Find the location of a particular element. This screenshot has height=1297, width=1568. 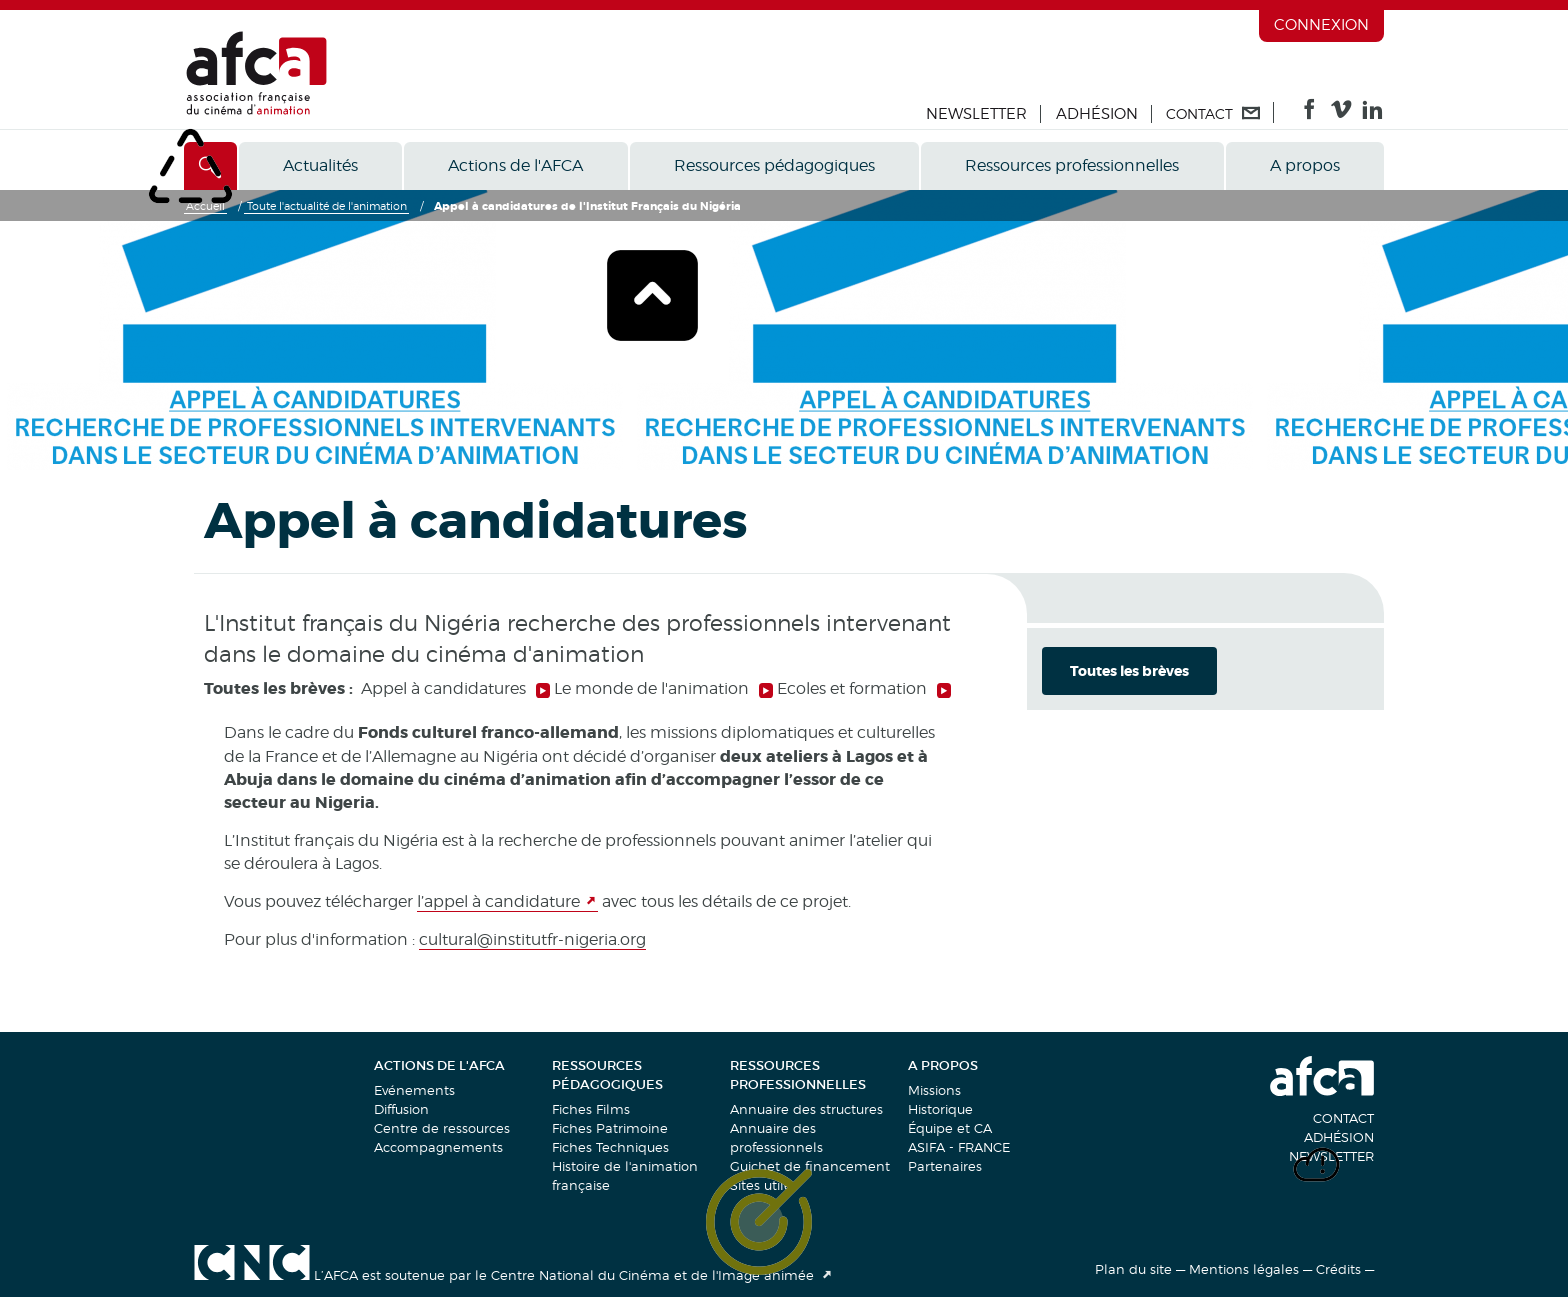

indicates a draft or incomplete state is located at coordinates (190, 167).